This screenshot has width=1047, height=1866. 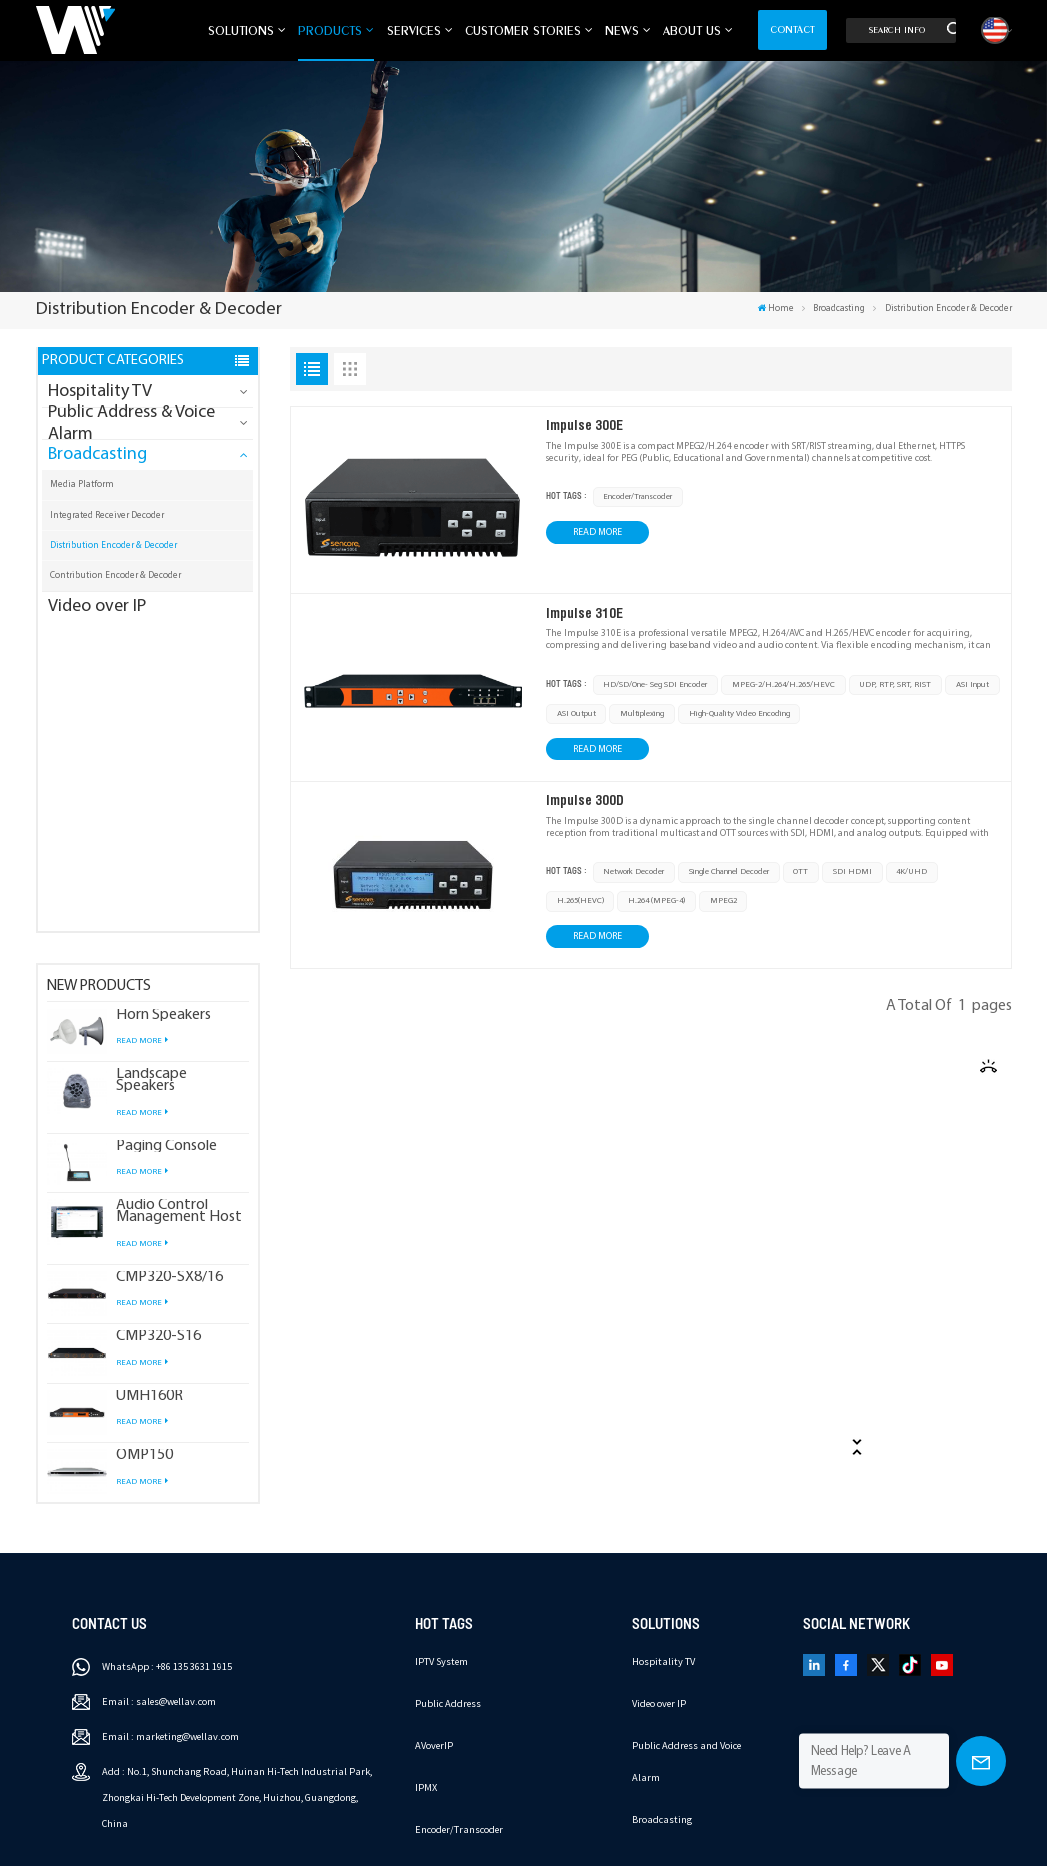 What do you see at coordinates (857, 1447) in the screenshot?
I see `collapse expanded content` at bounding box center [857, 1447].